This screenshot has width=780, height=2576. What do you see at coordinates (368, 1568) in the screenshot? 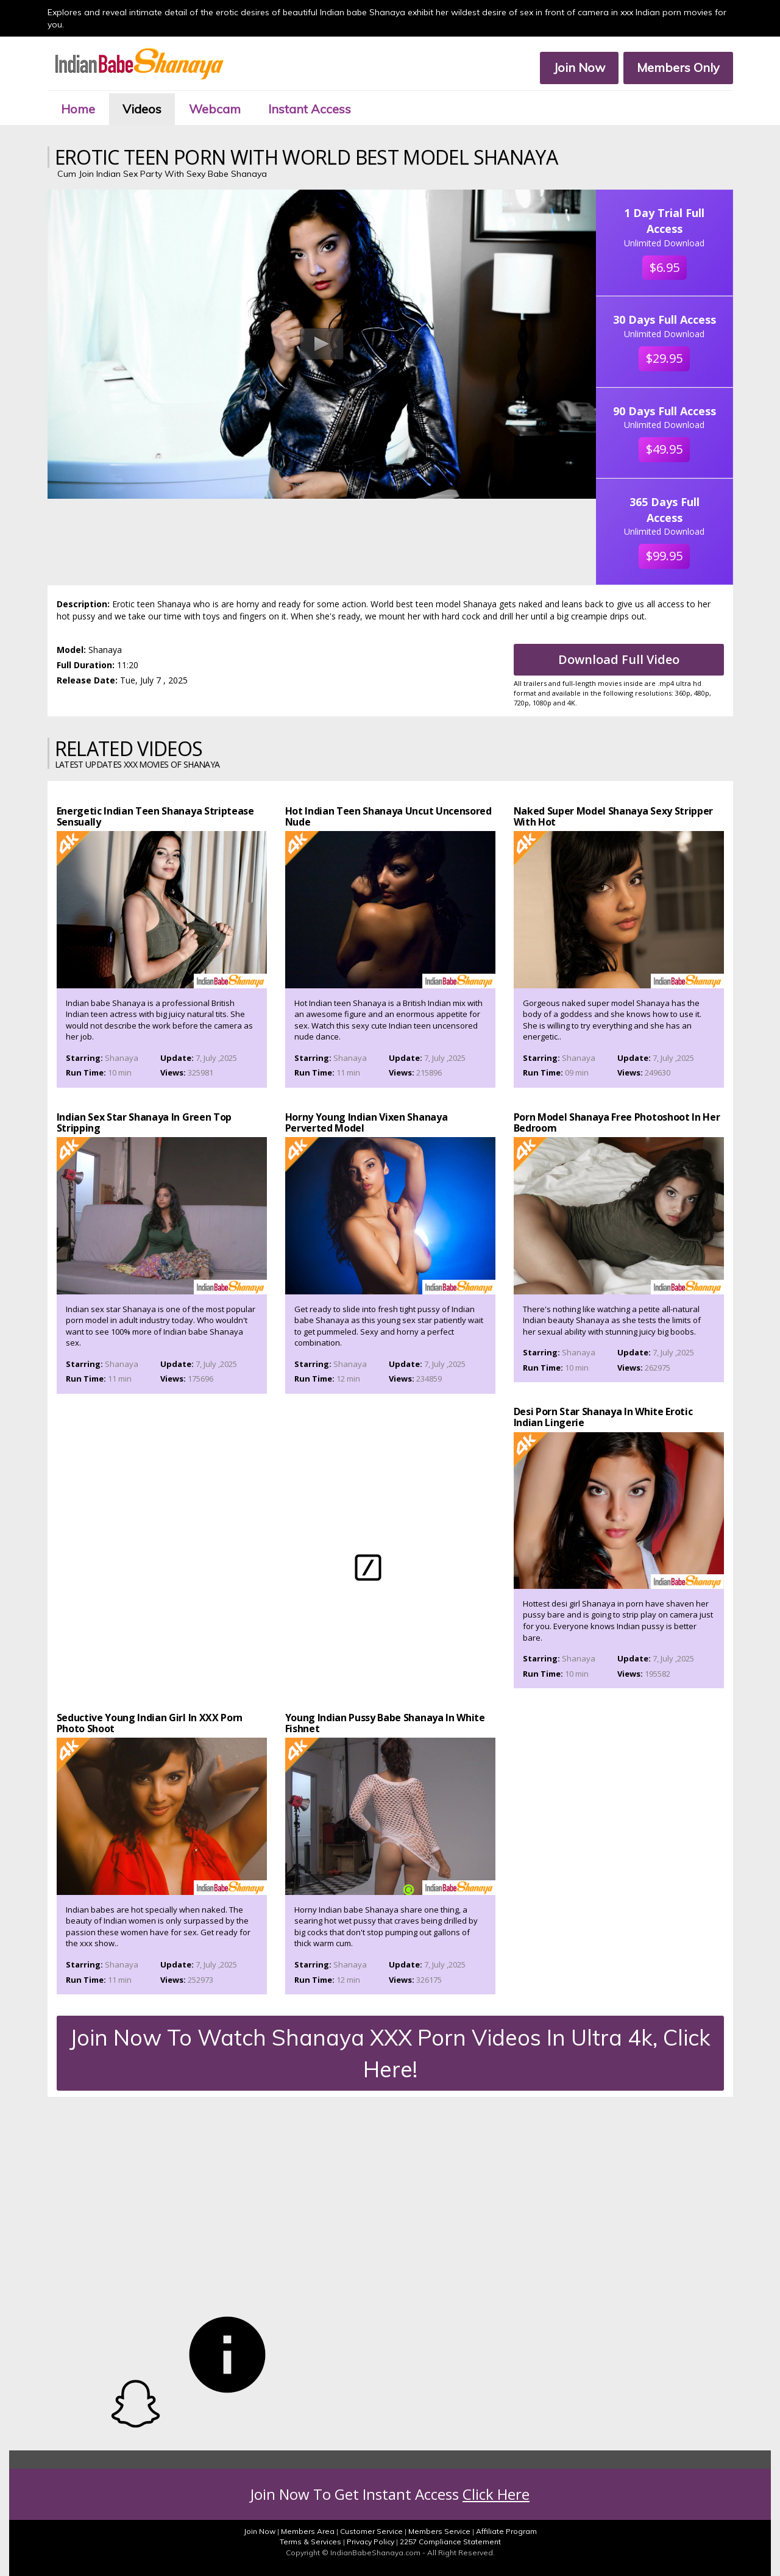
I see `access slash commands menu` at bounding box center [368, 1568].